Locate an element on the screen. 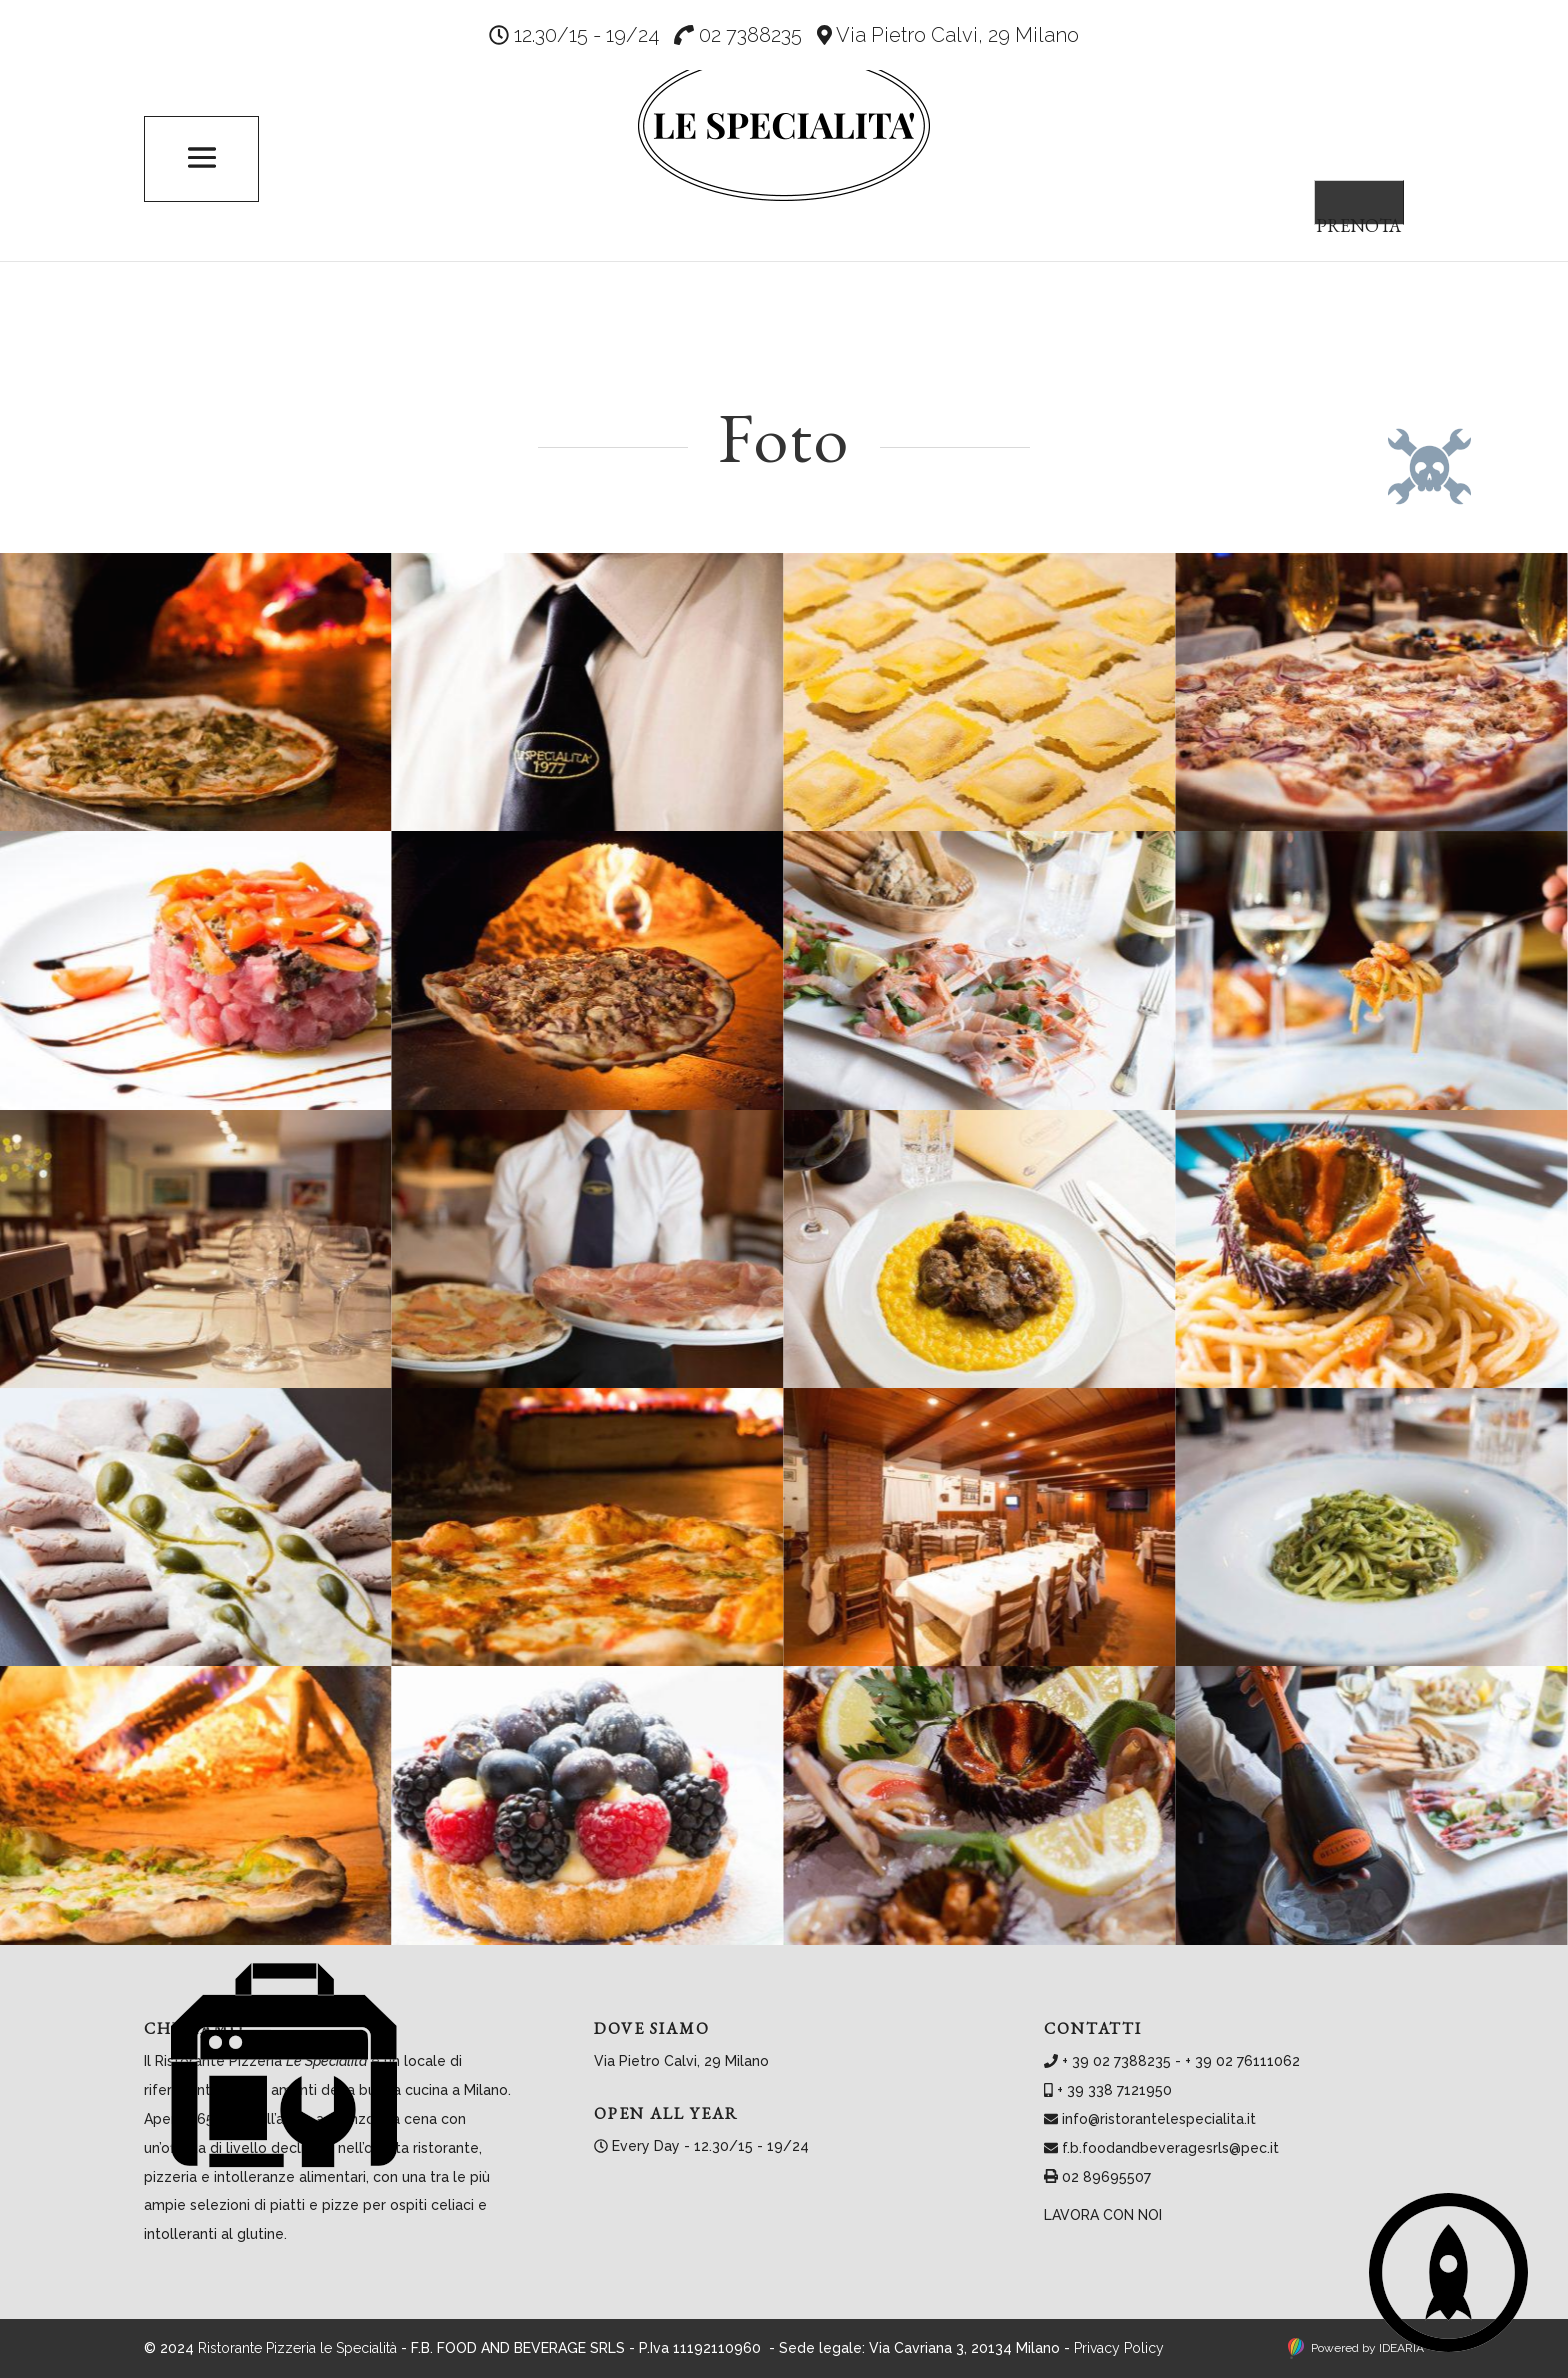 Image resolution: width=1568 pixels, height=2378 pixels. visit proto.io website or app is located at coordinates (1448, 2272).